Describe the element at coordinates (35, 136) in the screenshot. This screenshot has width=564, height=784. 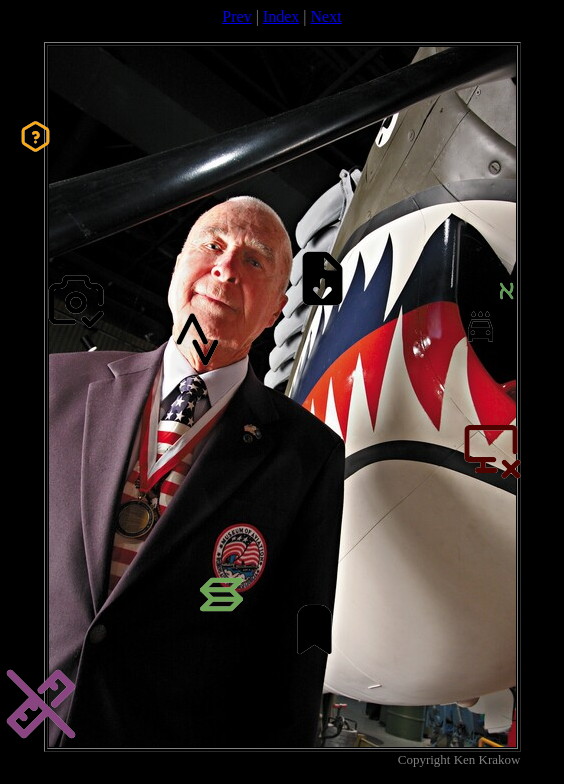
I see `access help or support options` at that location.